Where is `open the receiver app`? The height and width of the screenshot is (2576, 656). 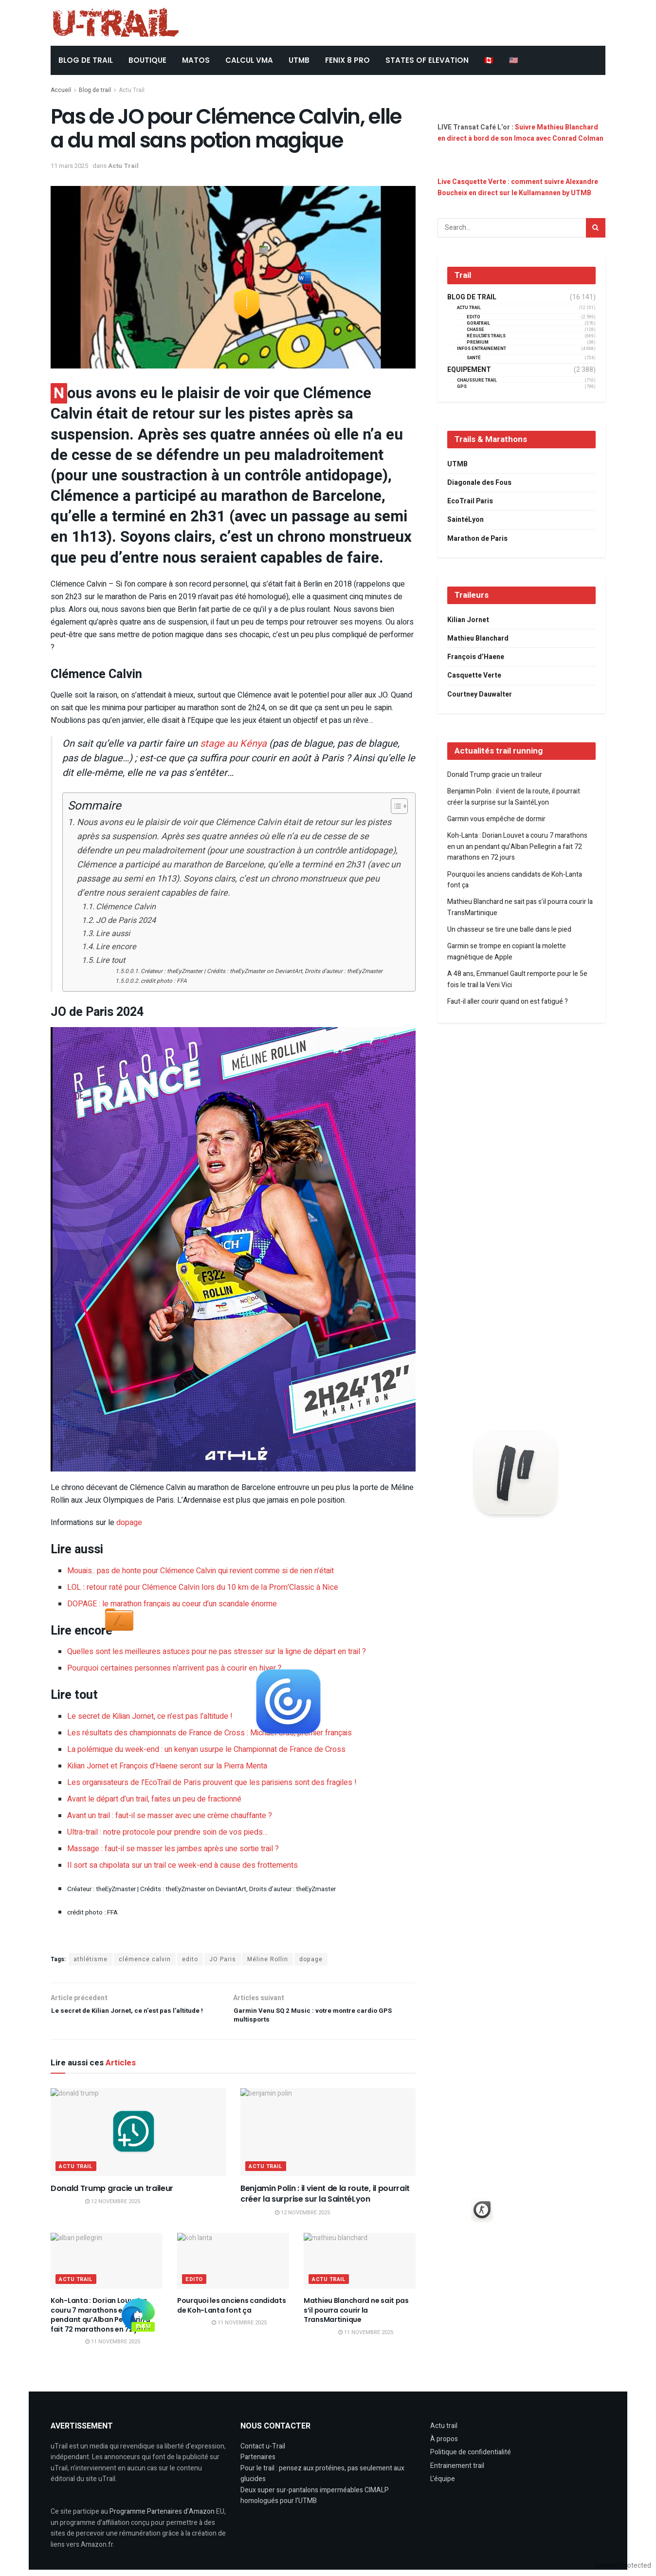
open the receiver app is located at coordinates (288, 1701).